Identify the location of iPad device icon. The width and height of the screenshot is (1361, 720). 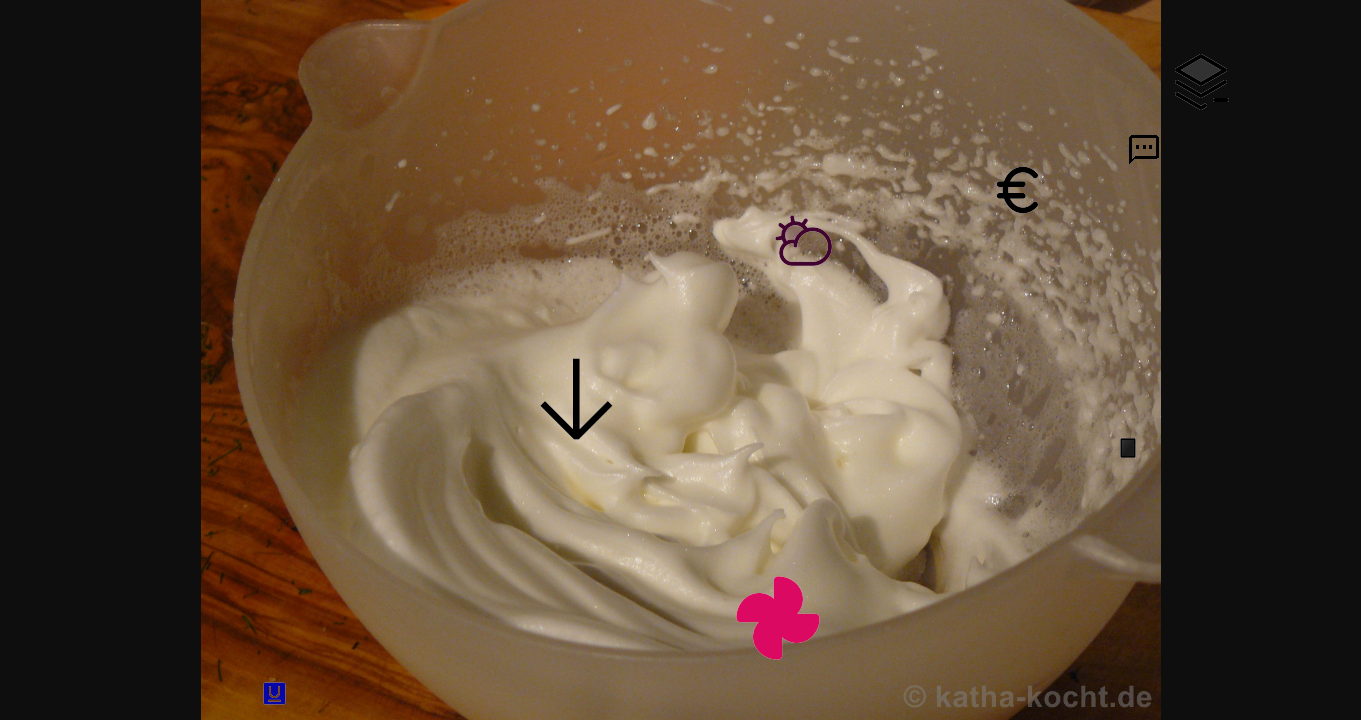
(1128, 448).